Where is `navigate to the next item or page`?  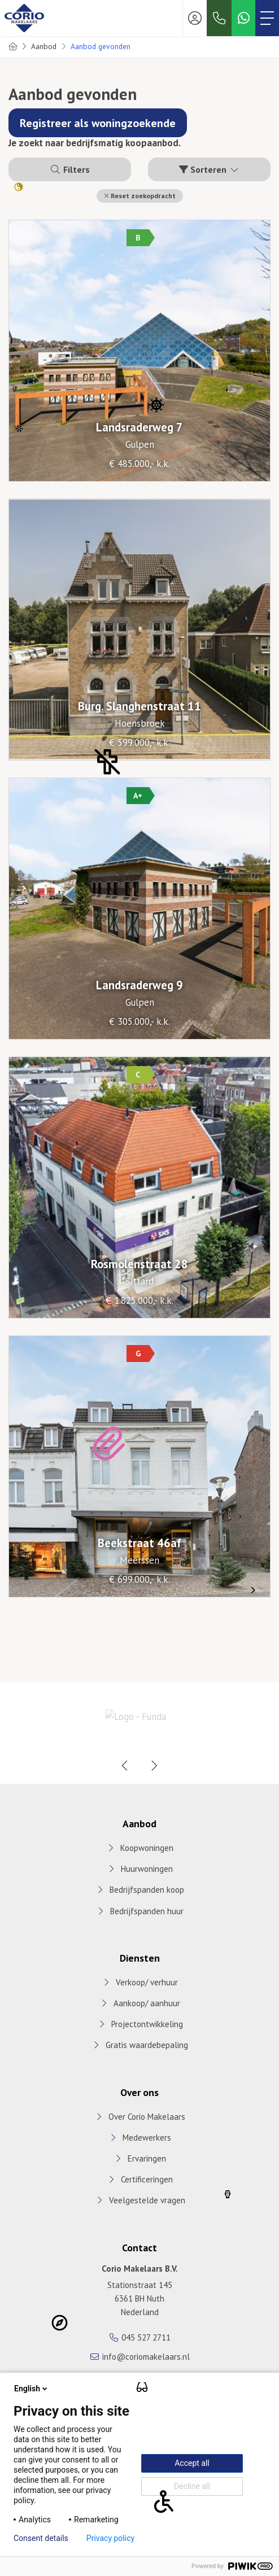
navigate to the next item or page is located at coordinates (253, 1590).